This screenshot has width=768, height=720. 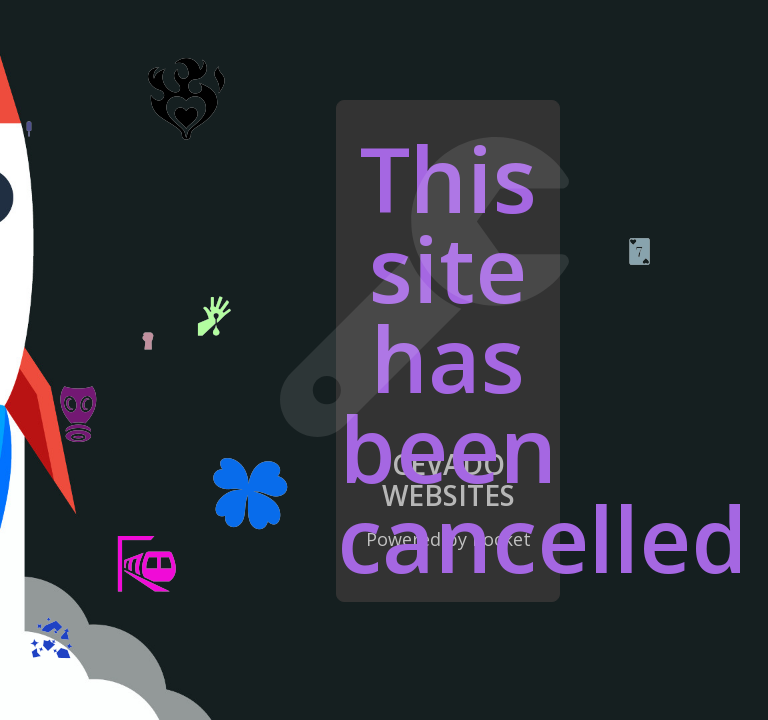 What do you see at coordinates (218, 316) in the screenshot?
I see `indicates a stigmata or sacred wound status effect` at bounding box center [218, 316].